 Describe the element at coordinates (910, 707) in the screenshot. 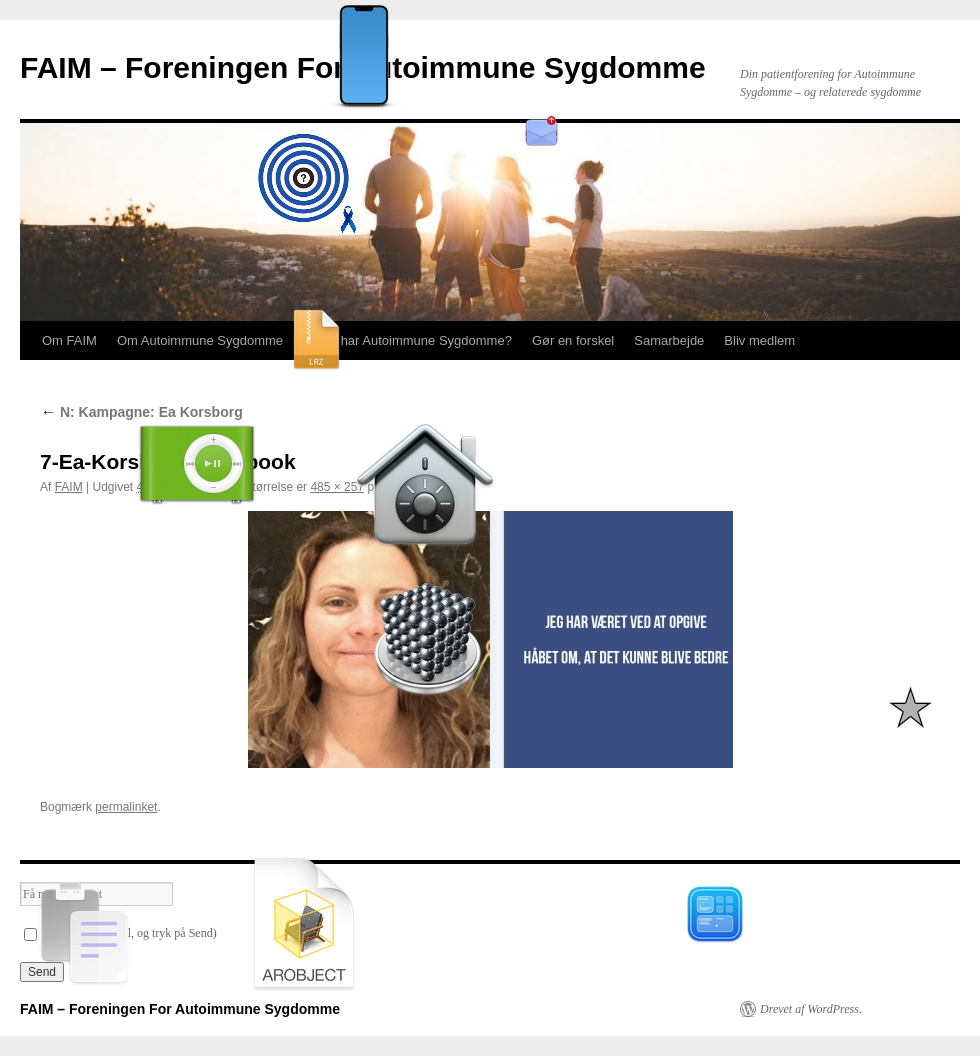

I see `view VIP contacts in mail` at that location.